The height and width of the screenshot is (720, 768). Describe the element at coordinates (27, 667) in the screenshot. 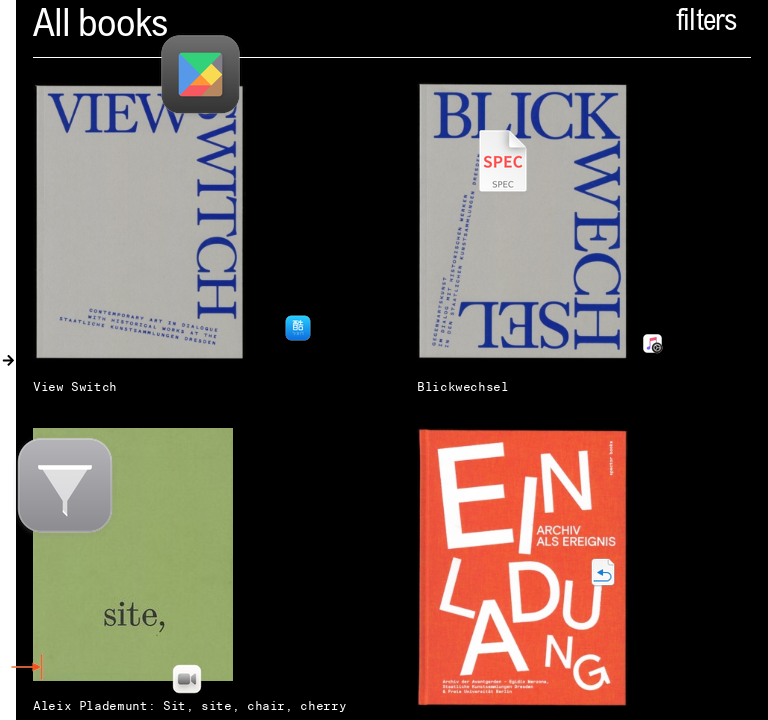

I see `go to the last item or page` at that location.